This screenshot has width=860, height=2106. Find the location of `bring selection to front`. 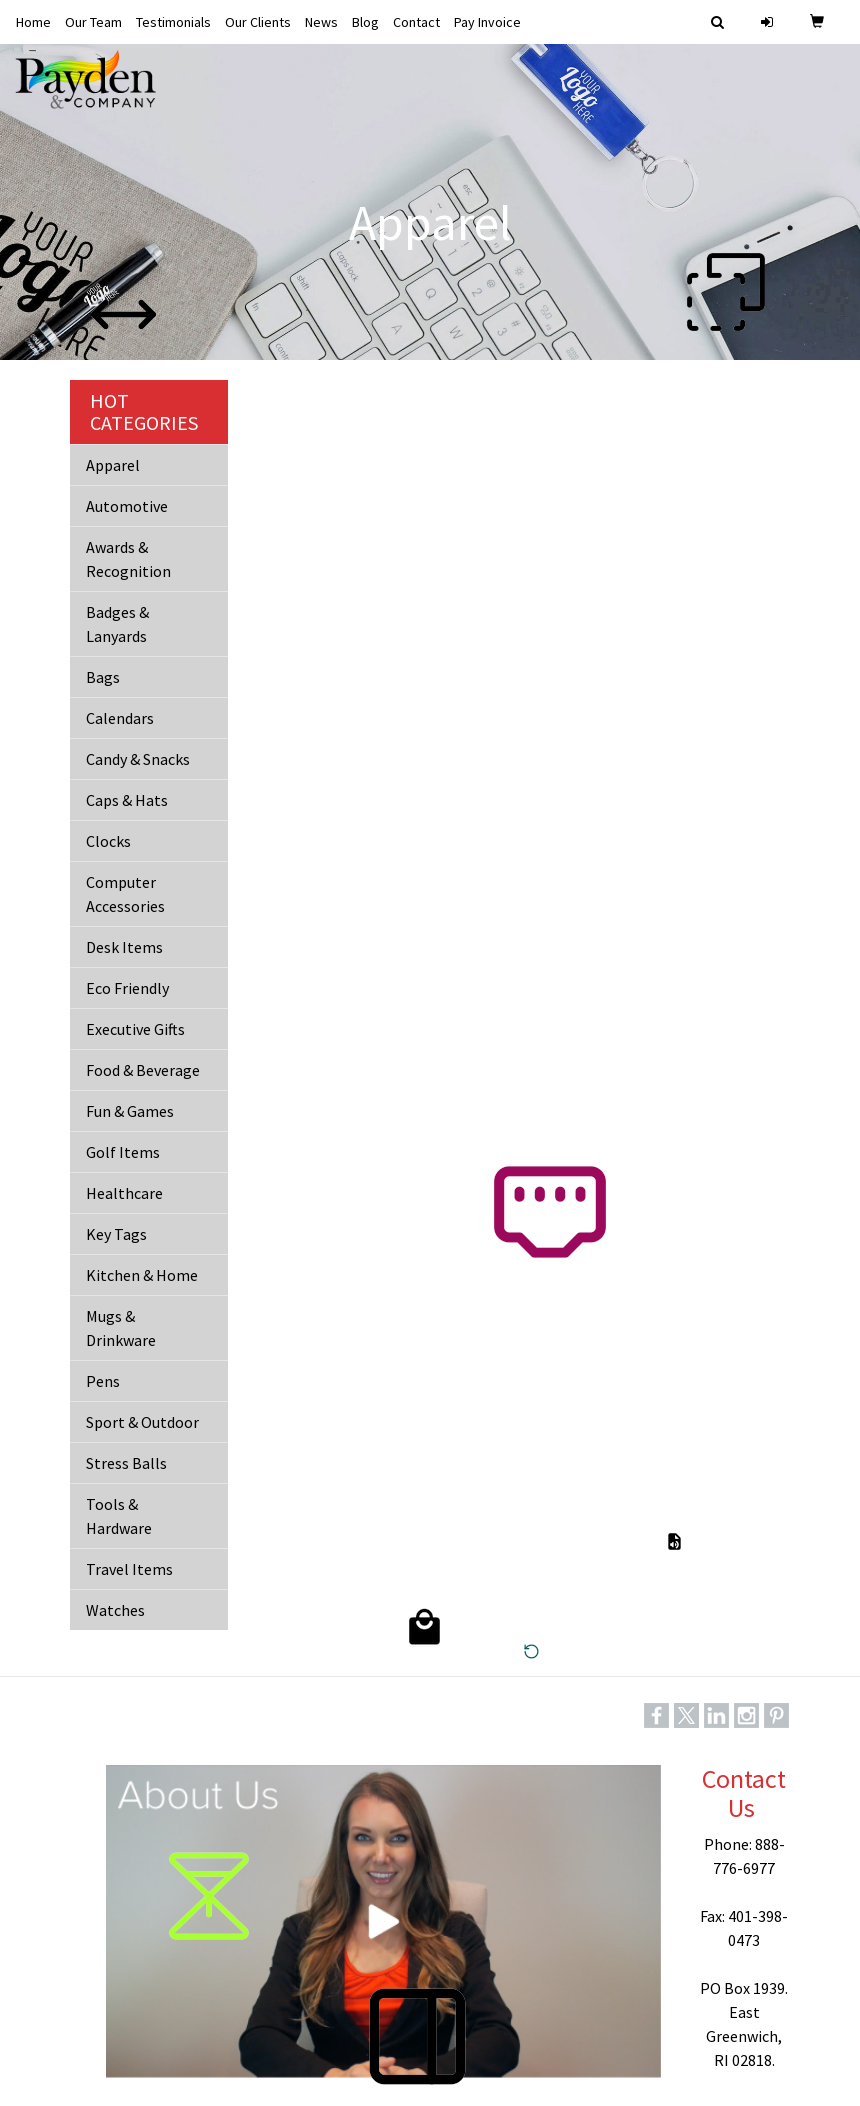

bring selection to front is located at coordinates (726, 292).